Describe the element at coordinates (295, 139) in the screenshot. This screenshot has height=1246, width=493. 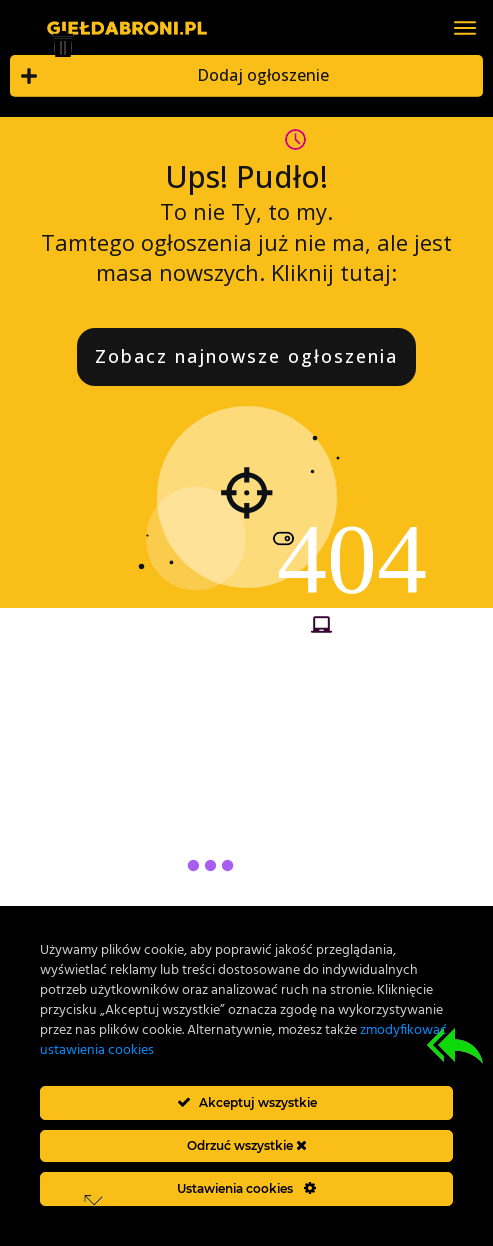
I see `view current time` at that location.